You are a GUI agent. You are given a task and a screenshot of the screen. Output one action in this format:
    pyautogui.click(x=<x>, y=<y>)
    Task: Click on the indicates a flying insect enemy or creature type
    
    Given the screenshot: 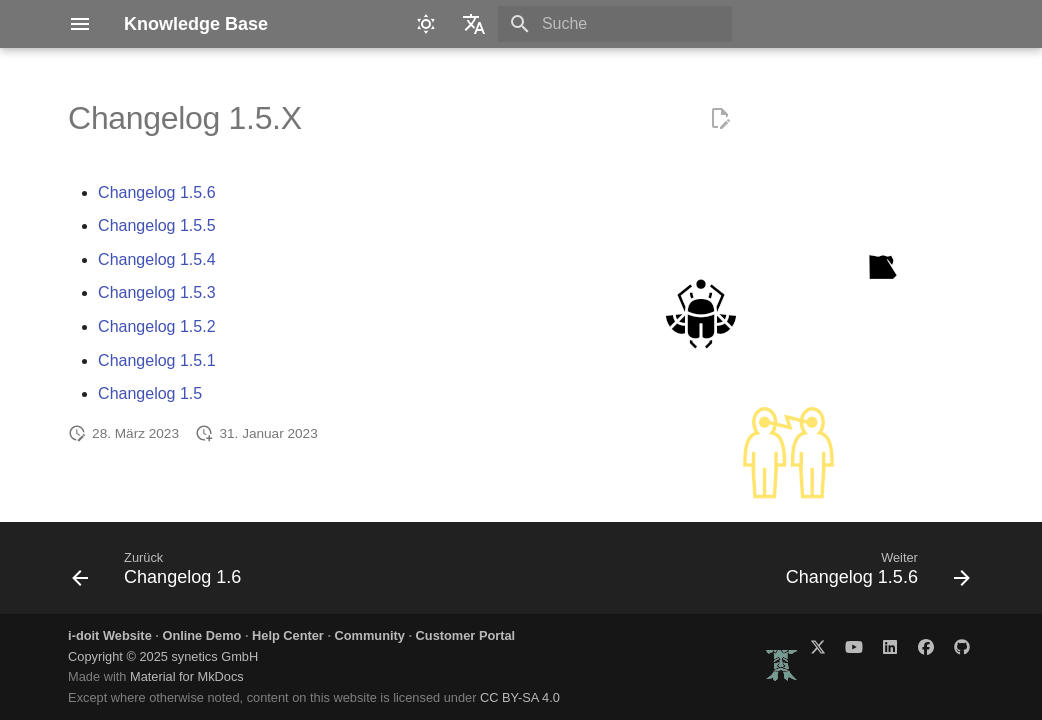 What is the action you would take?
    pyautogui.click(x=701, y=314)
    